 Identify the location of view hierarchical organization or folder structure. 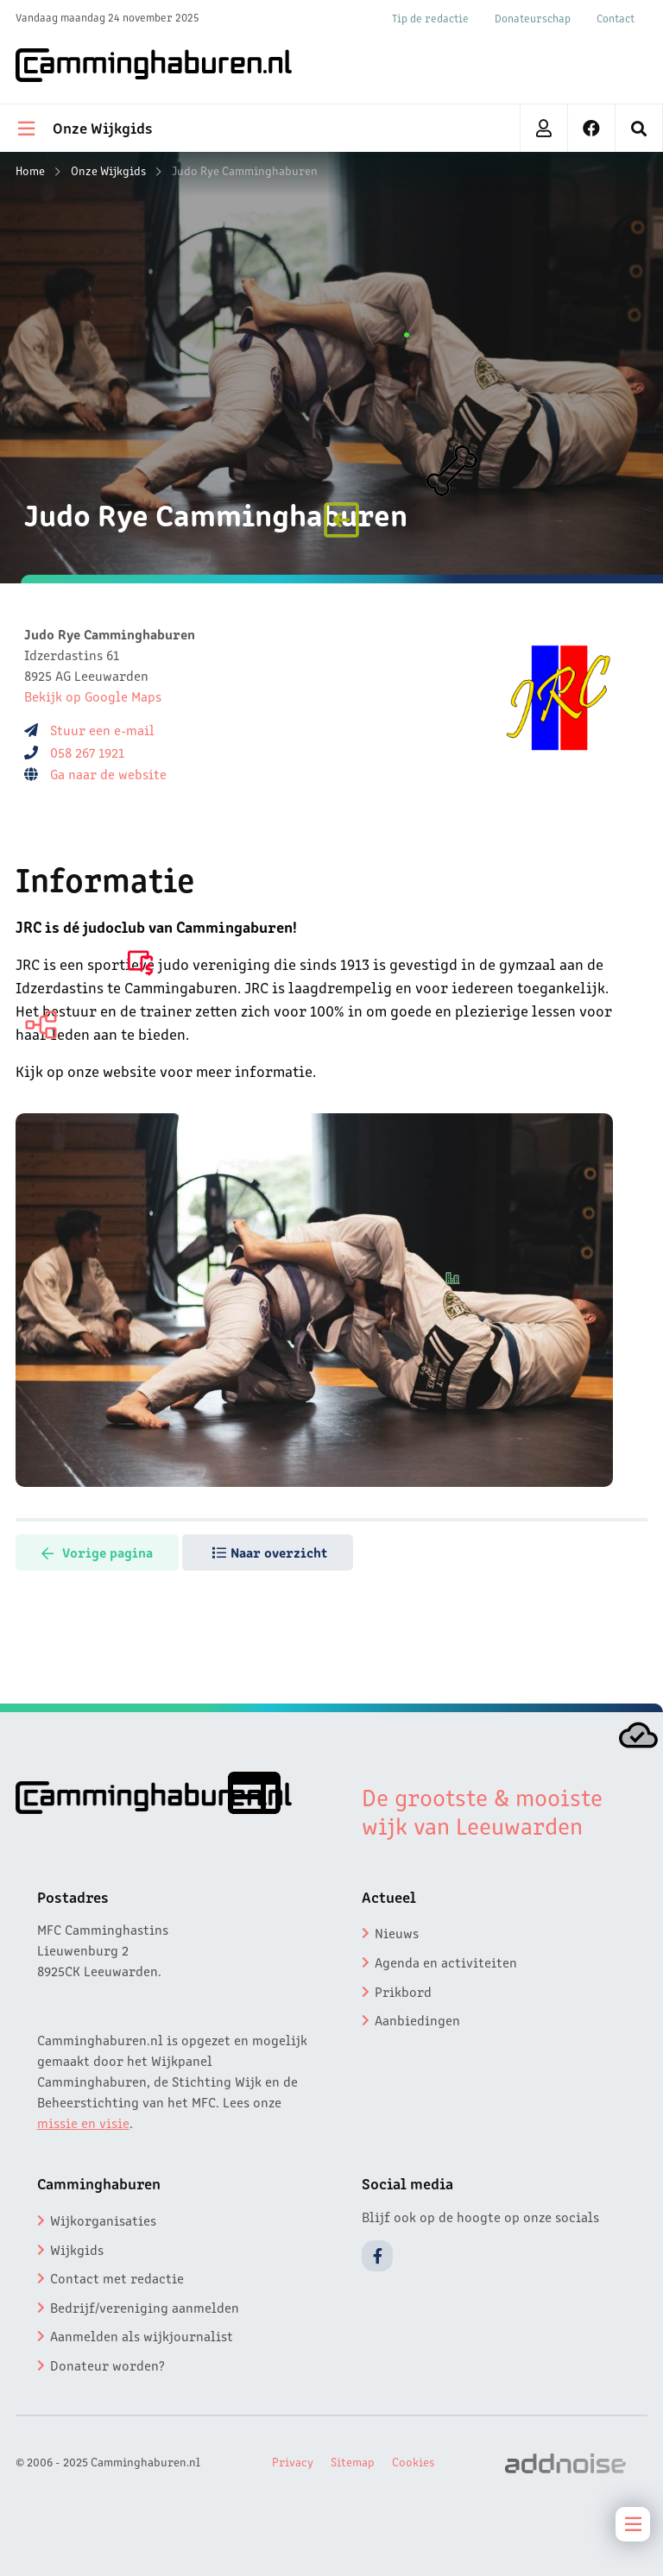
(42, 1024).